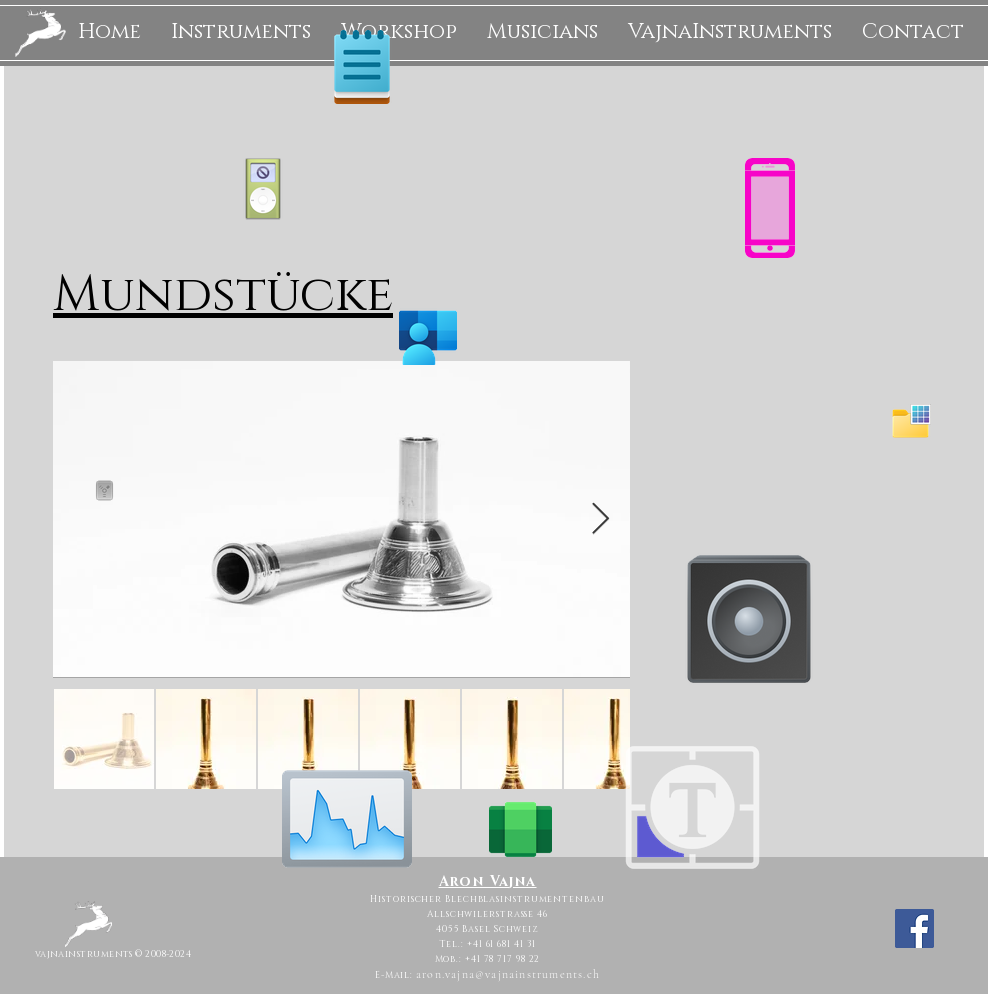 This screenshot has width=988, height=994. I want to click on iPod mini device not connected or unavailable, so click(263, 189).